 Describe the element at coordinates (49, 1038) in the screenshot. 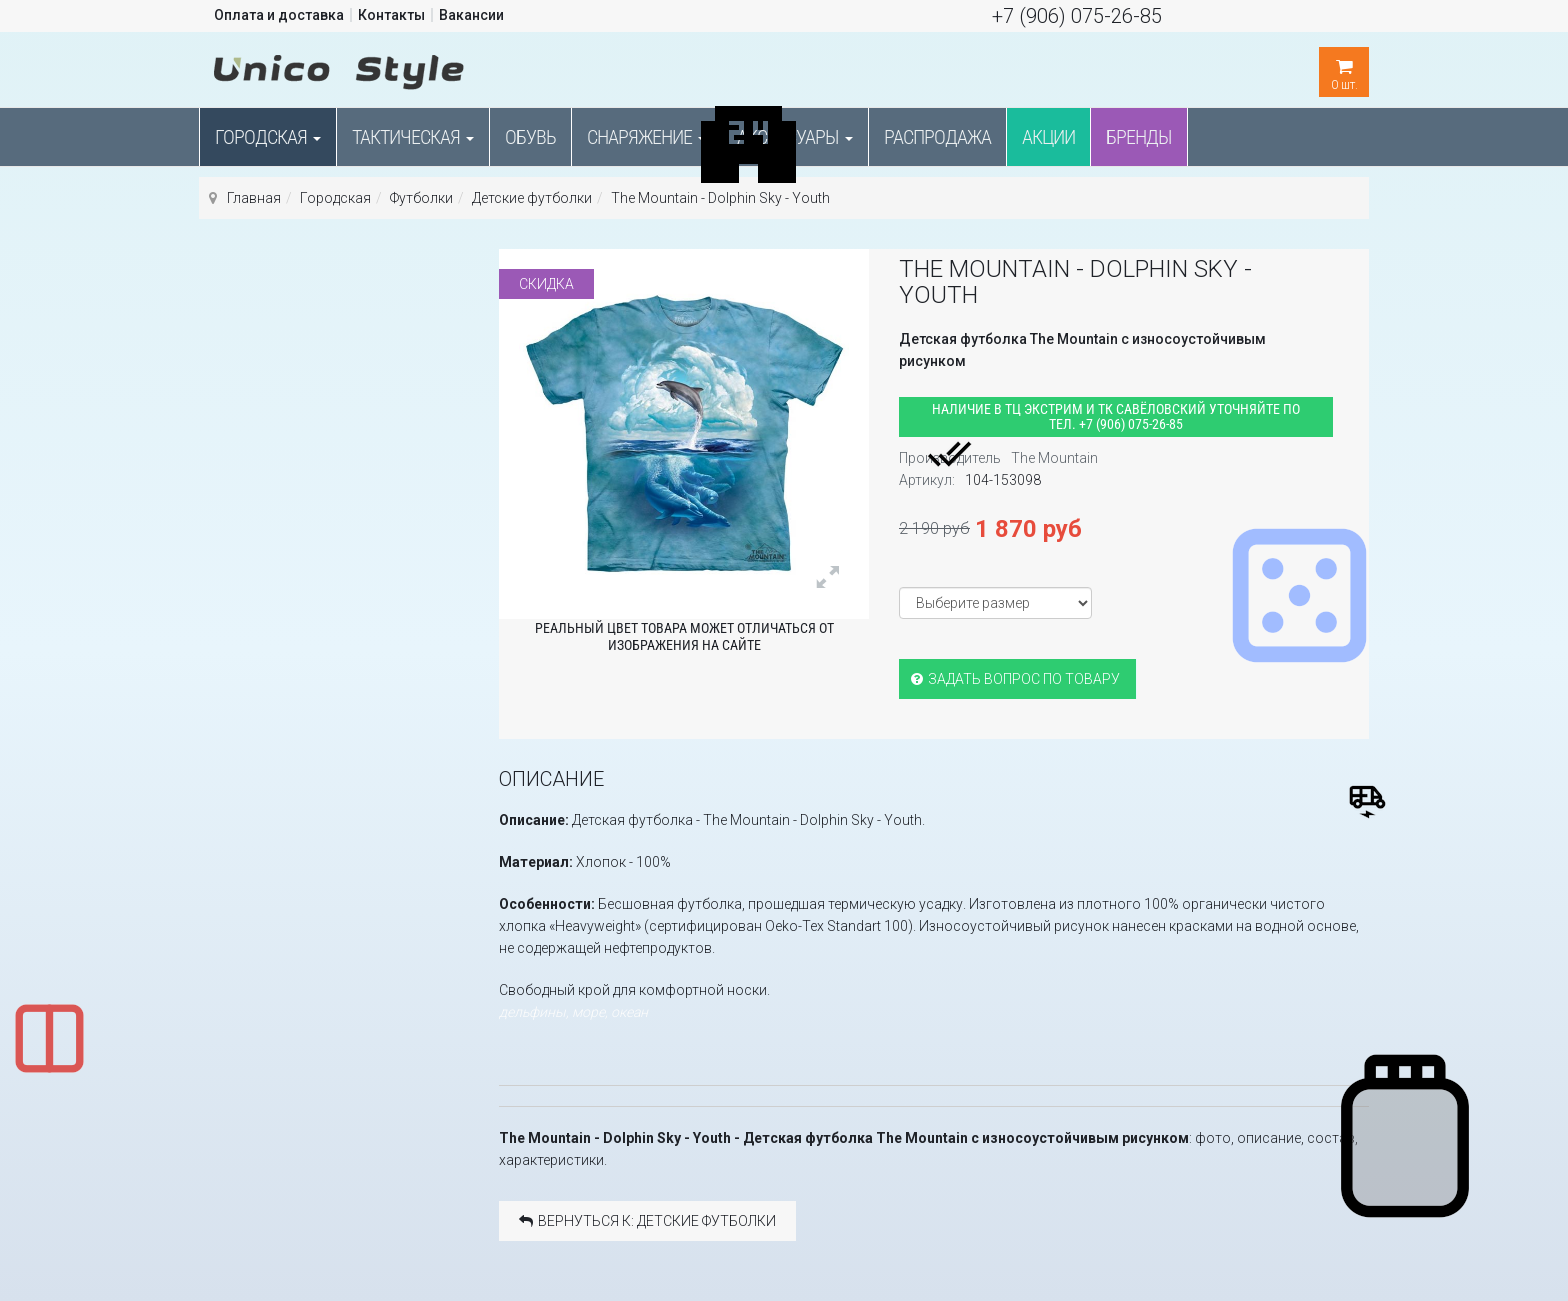

I see `switch to column view layout` at that location.